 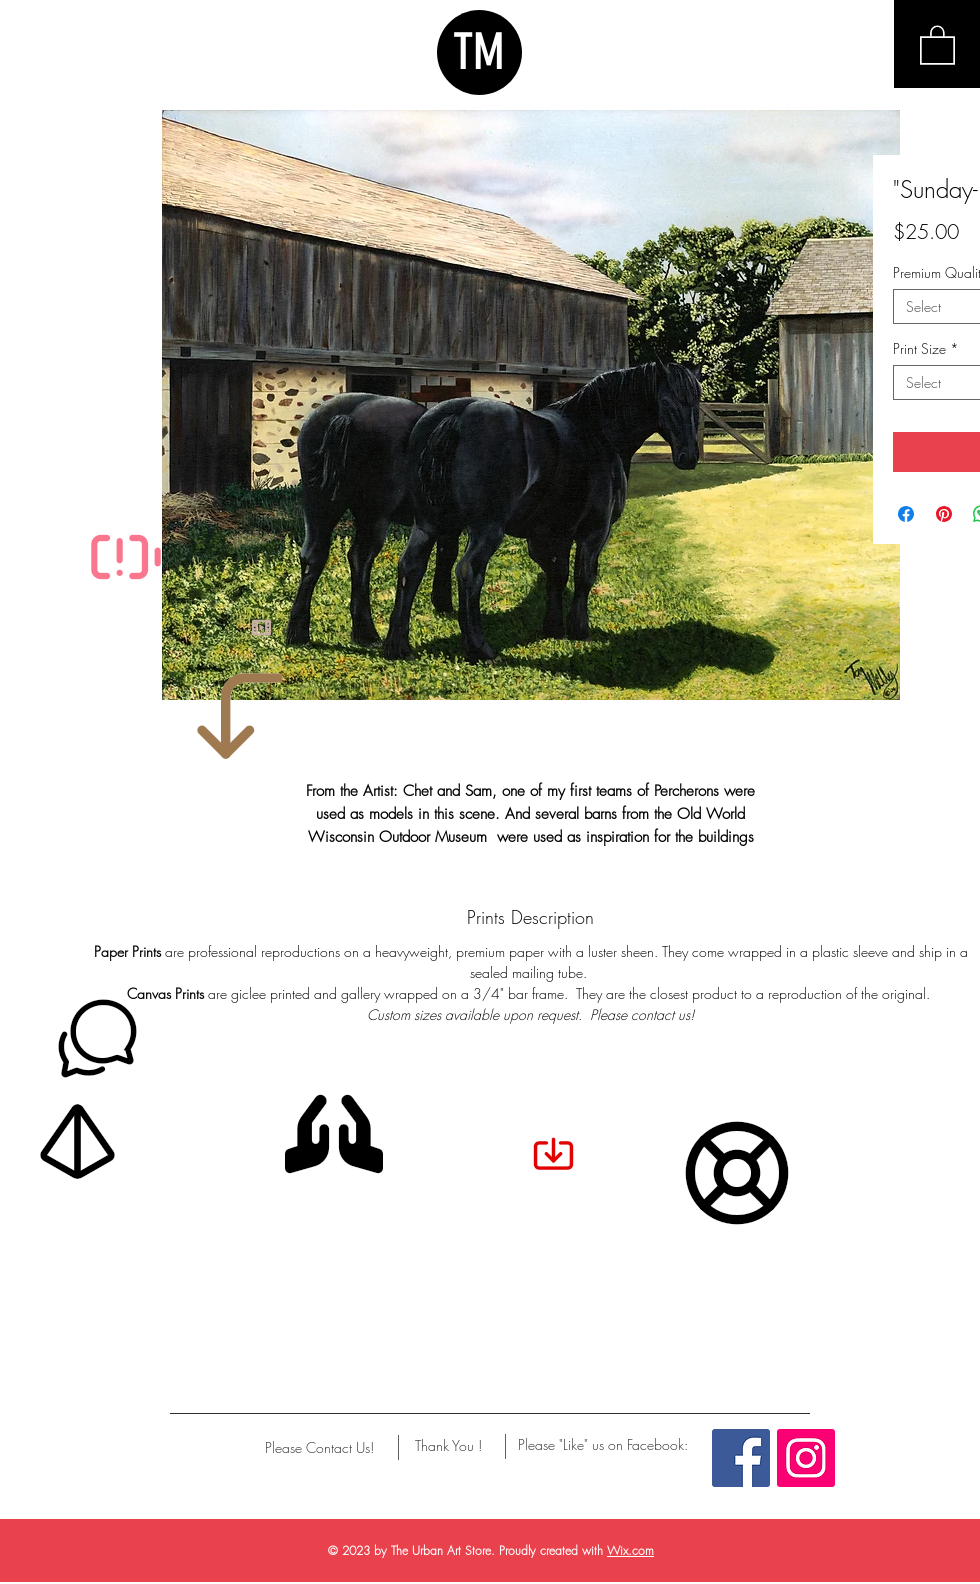 I want to click on play video or movie content, so click(x=261, y=627).